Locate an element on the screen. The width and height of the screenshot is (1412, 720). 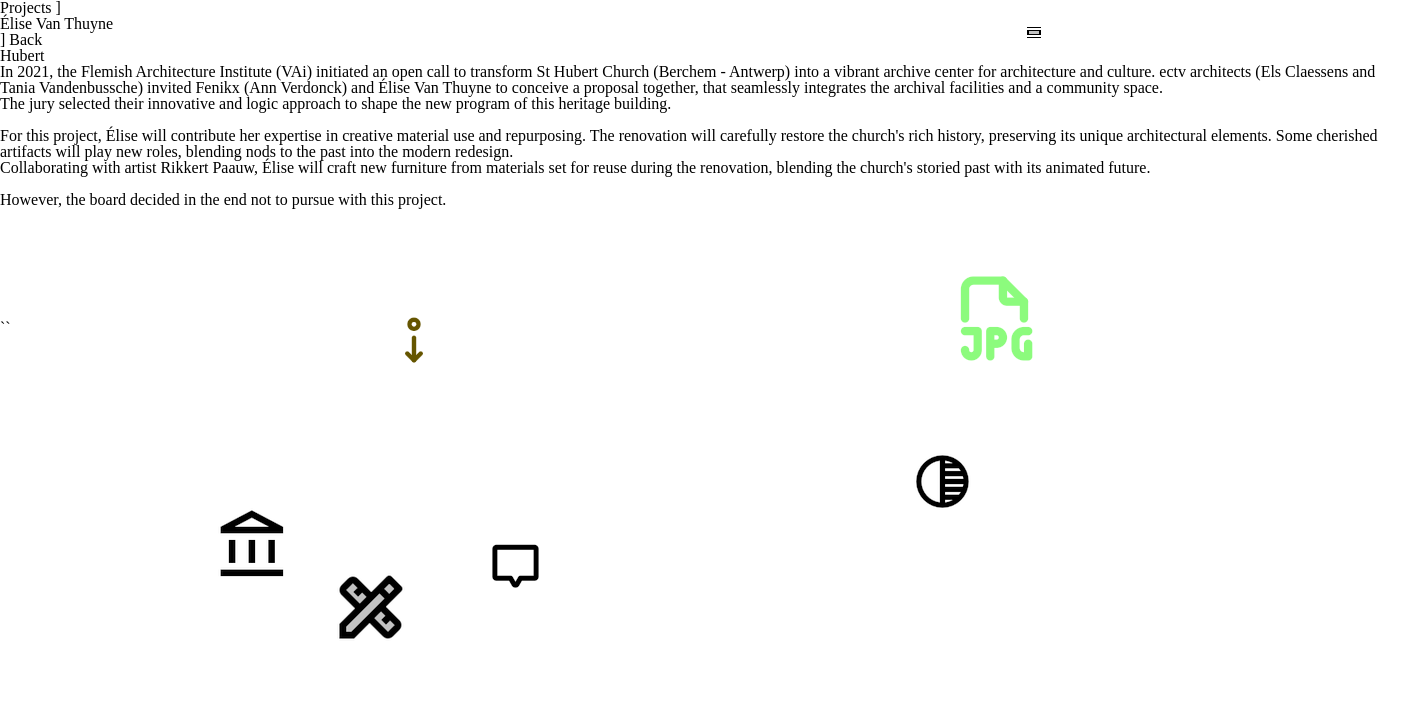
open chat or messaging is located at coordinates (515, 564).